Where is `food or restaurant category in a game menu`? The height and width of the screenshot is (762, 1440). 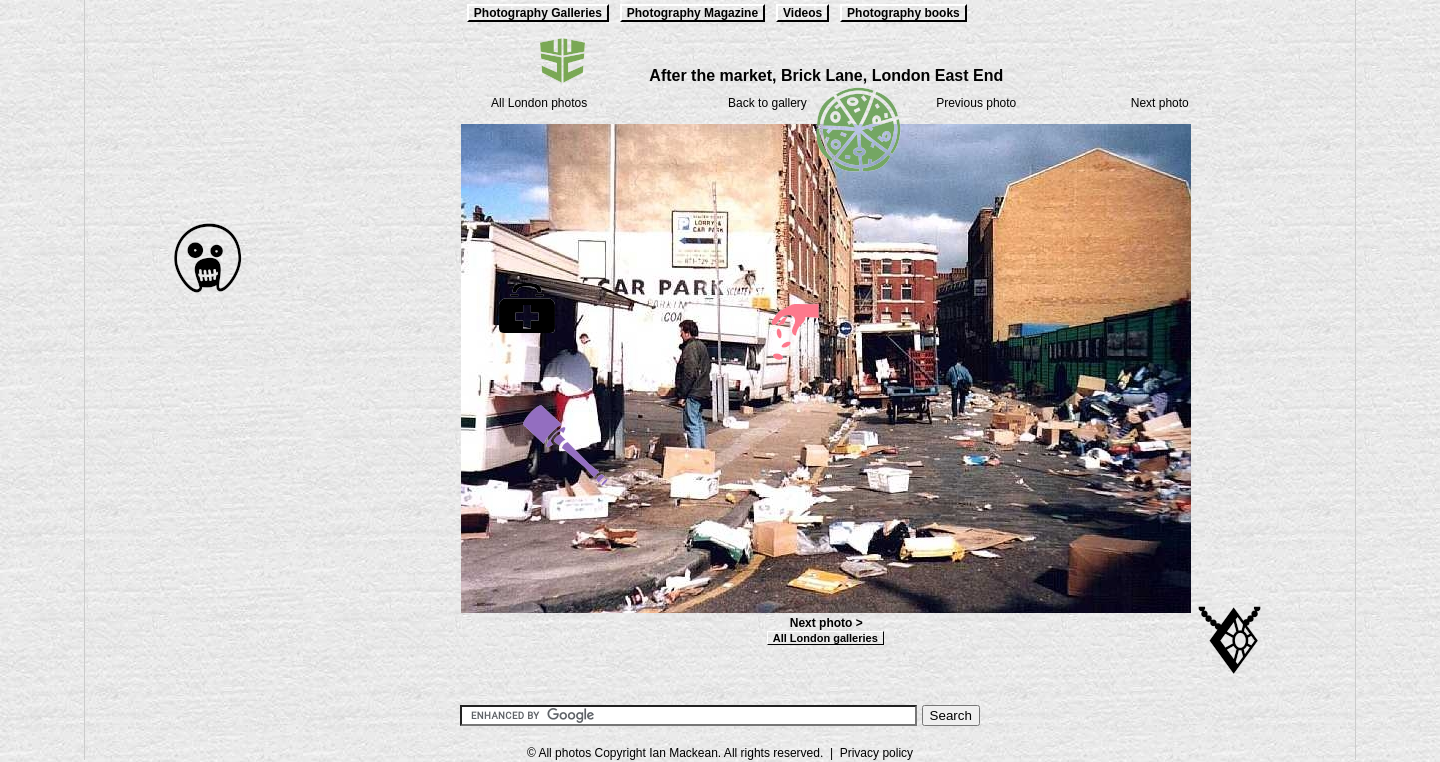 food or restaurant category in a game menu is located at coordinates (858, 129).